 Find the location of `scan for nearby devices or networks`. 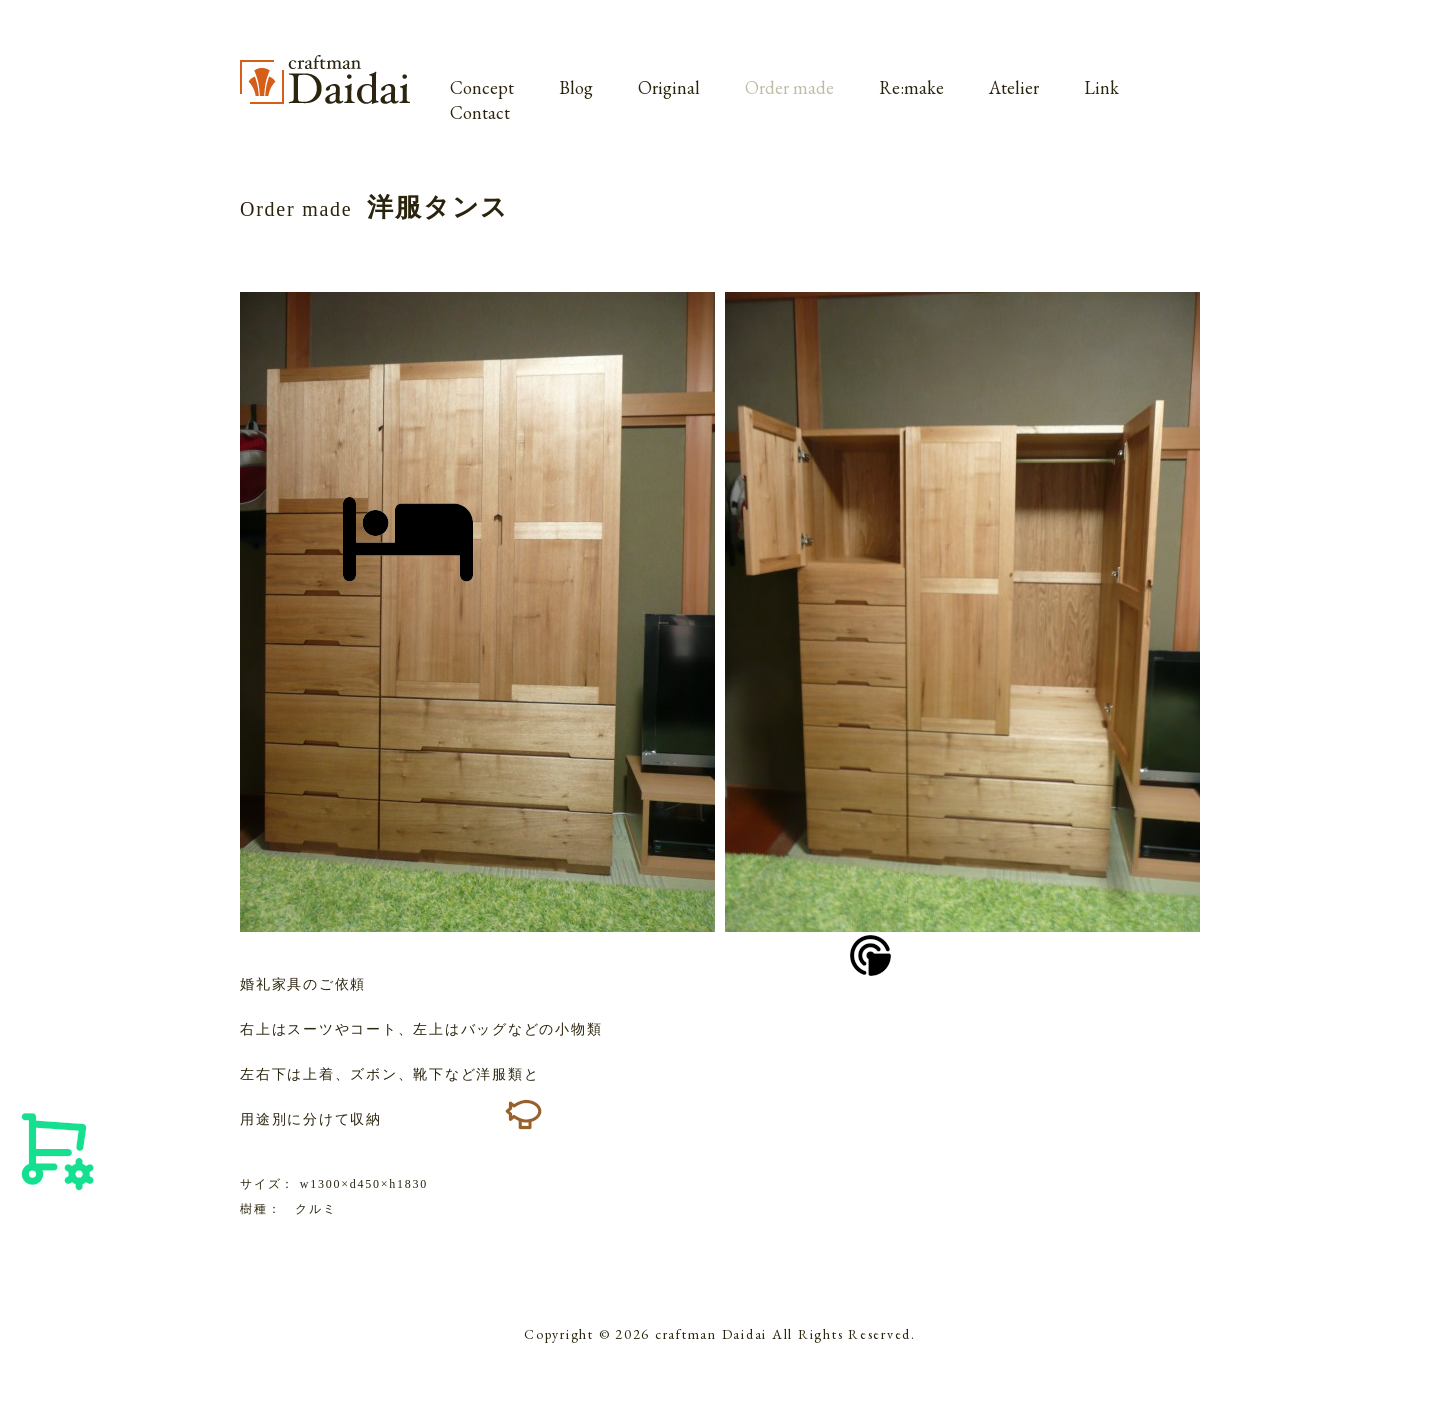

scan for nearby devices or networks is located at coordinates (870, 955).